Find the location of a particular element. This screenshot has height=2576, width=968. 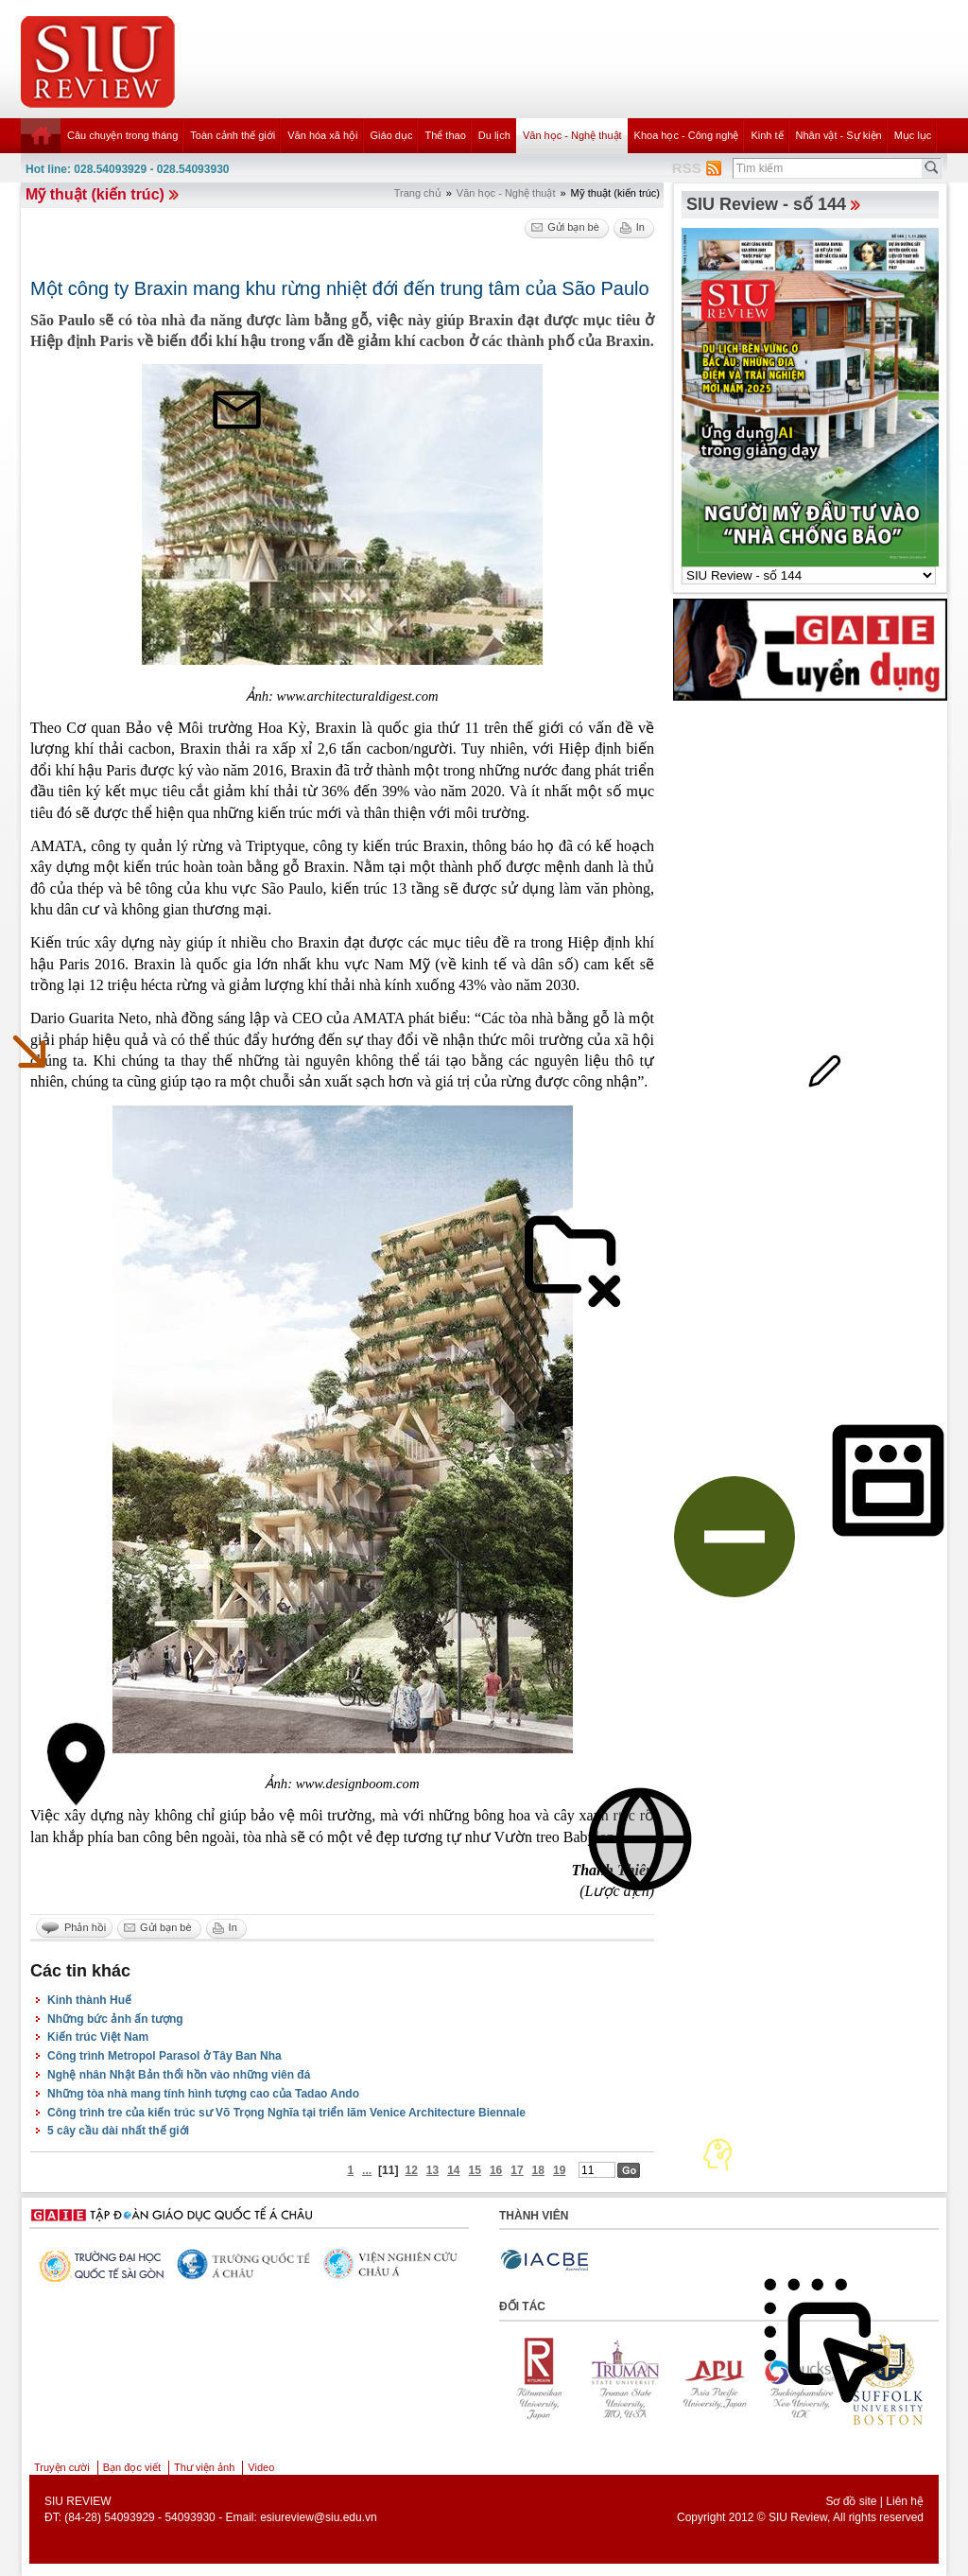

switch to global or worldwide view is located at coordinates (640, 1839).